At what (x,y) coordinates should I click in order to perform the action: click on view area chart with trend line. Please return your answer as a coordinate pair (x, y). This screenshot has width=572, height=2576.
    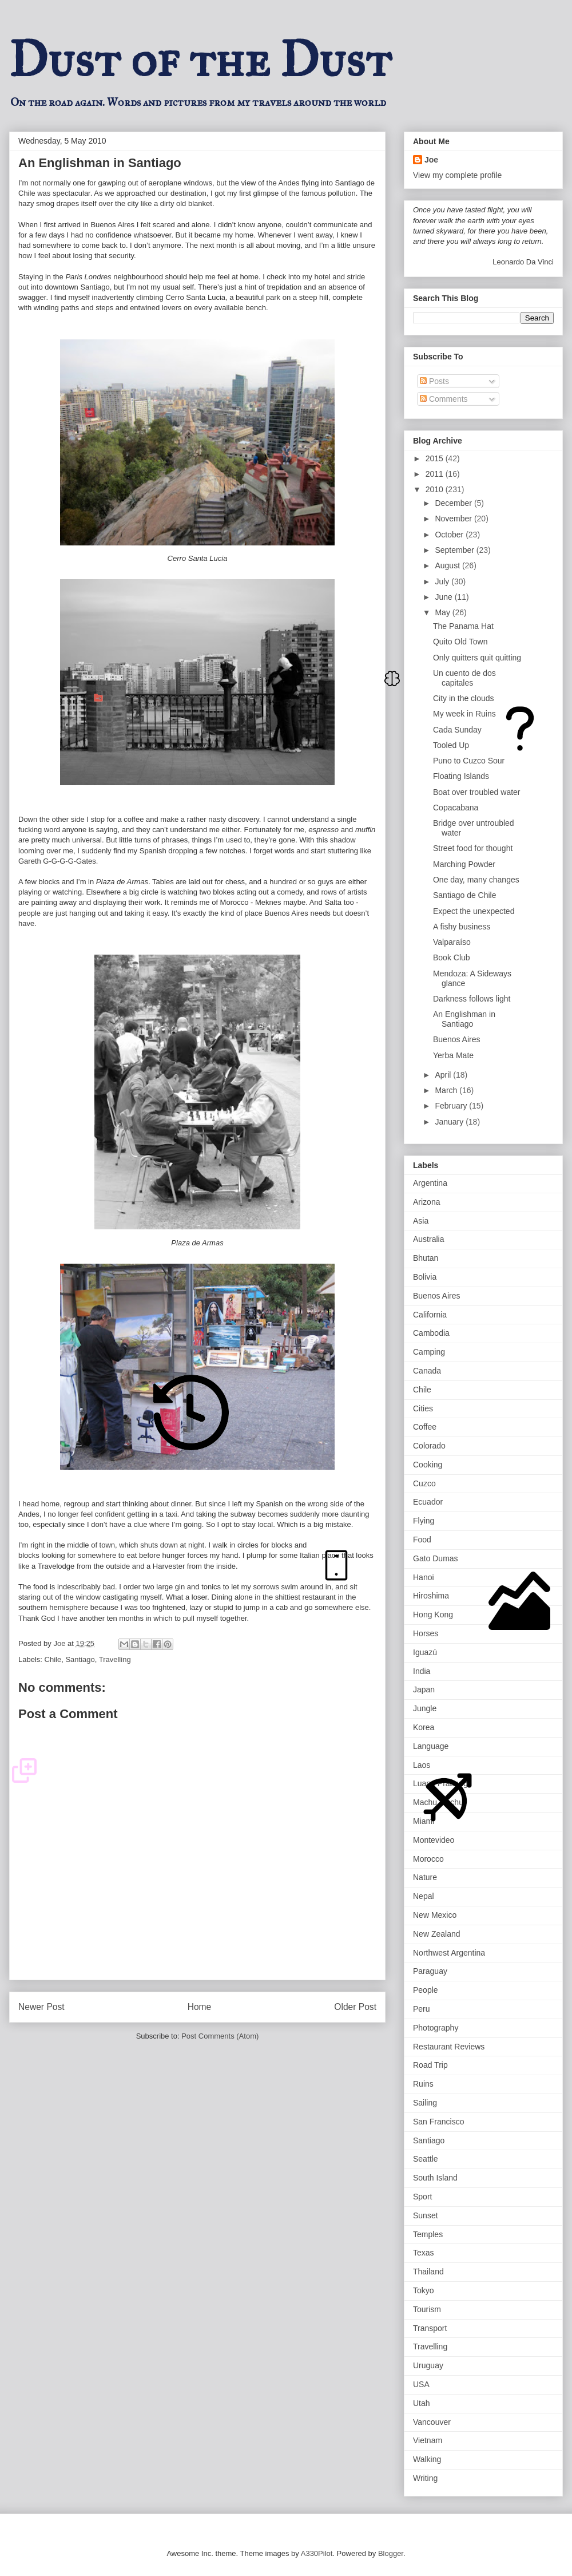
    Looking at the image, I should click on (519, 1602).